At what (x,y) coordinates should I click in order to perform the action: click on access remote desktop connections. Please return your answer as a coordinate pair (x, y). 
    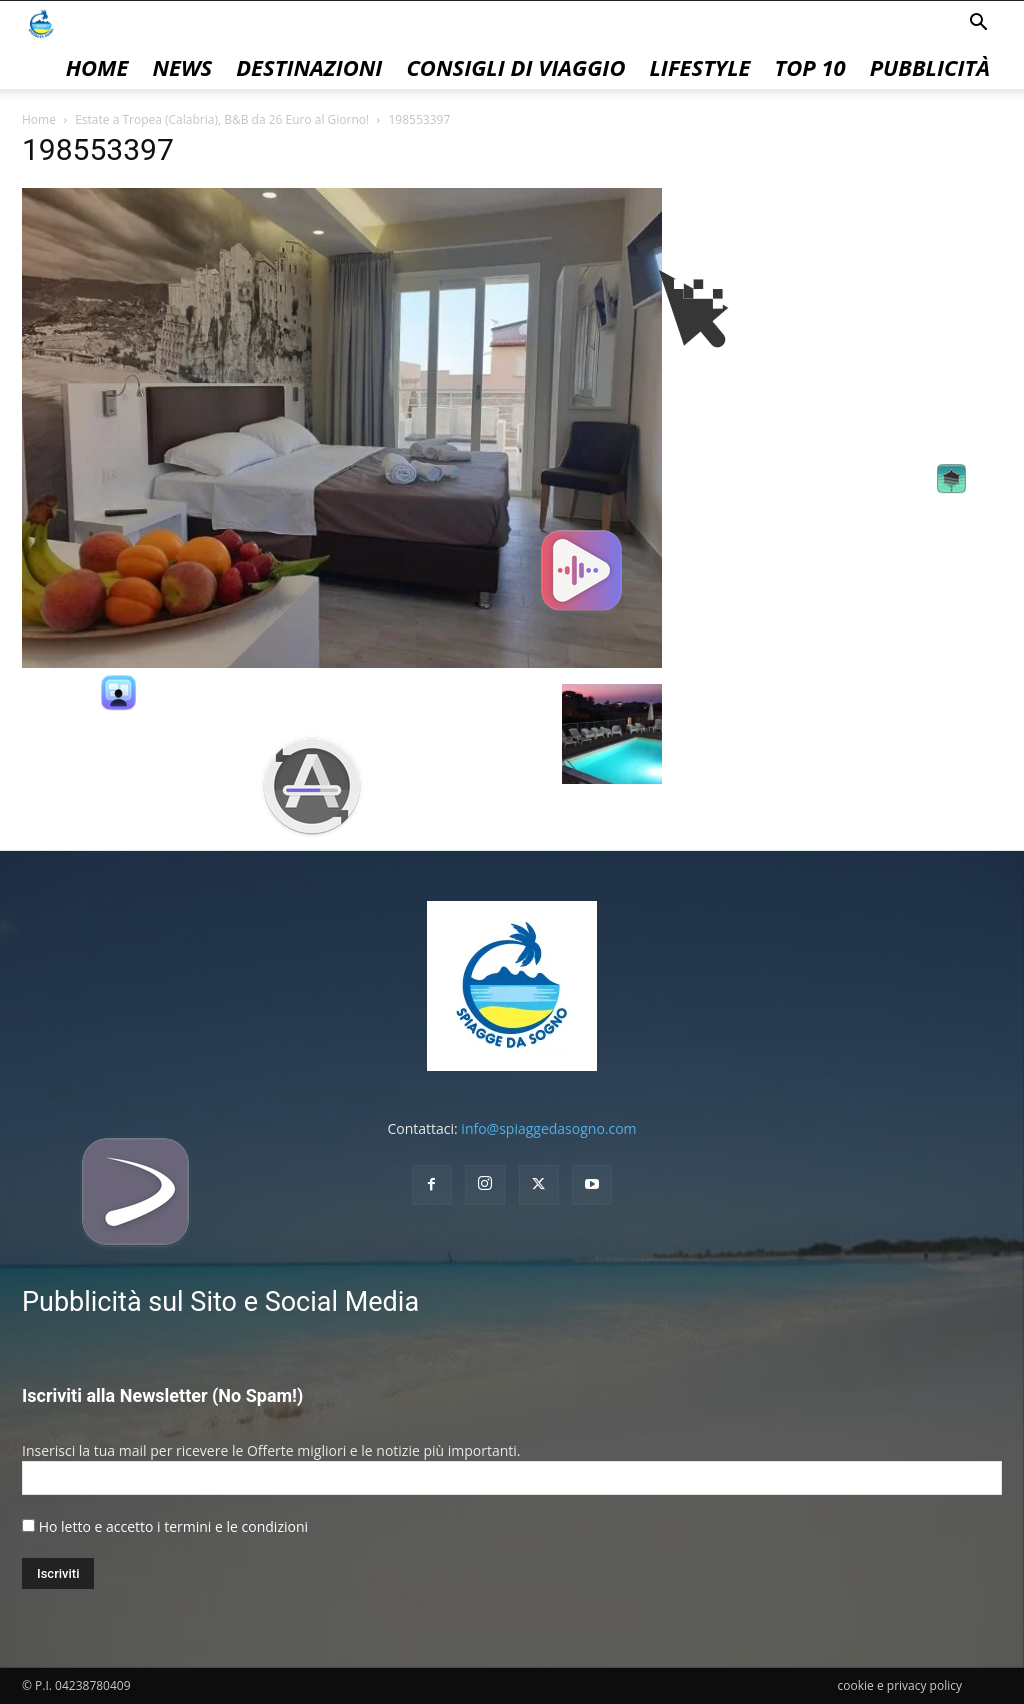
    Looking at the image, I should click on (693, 308).